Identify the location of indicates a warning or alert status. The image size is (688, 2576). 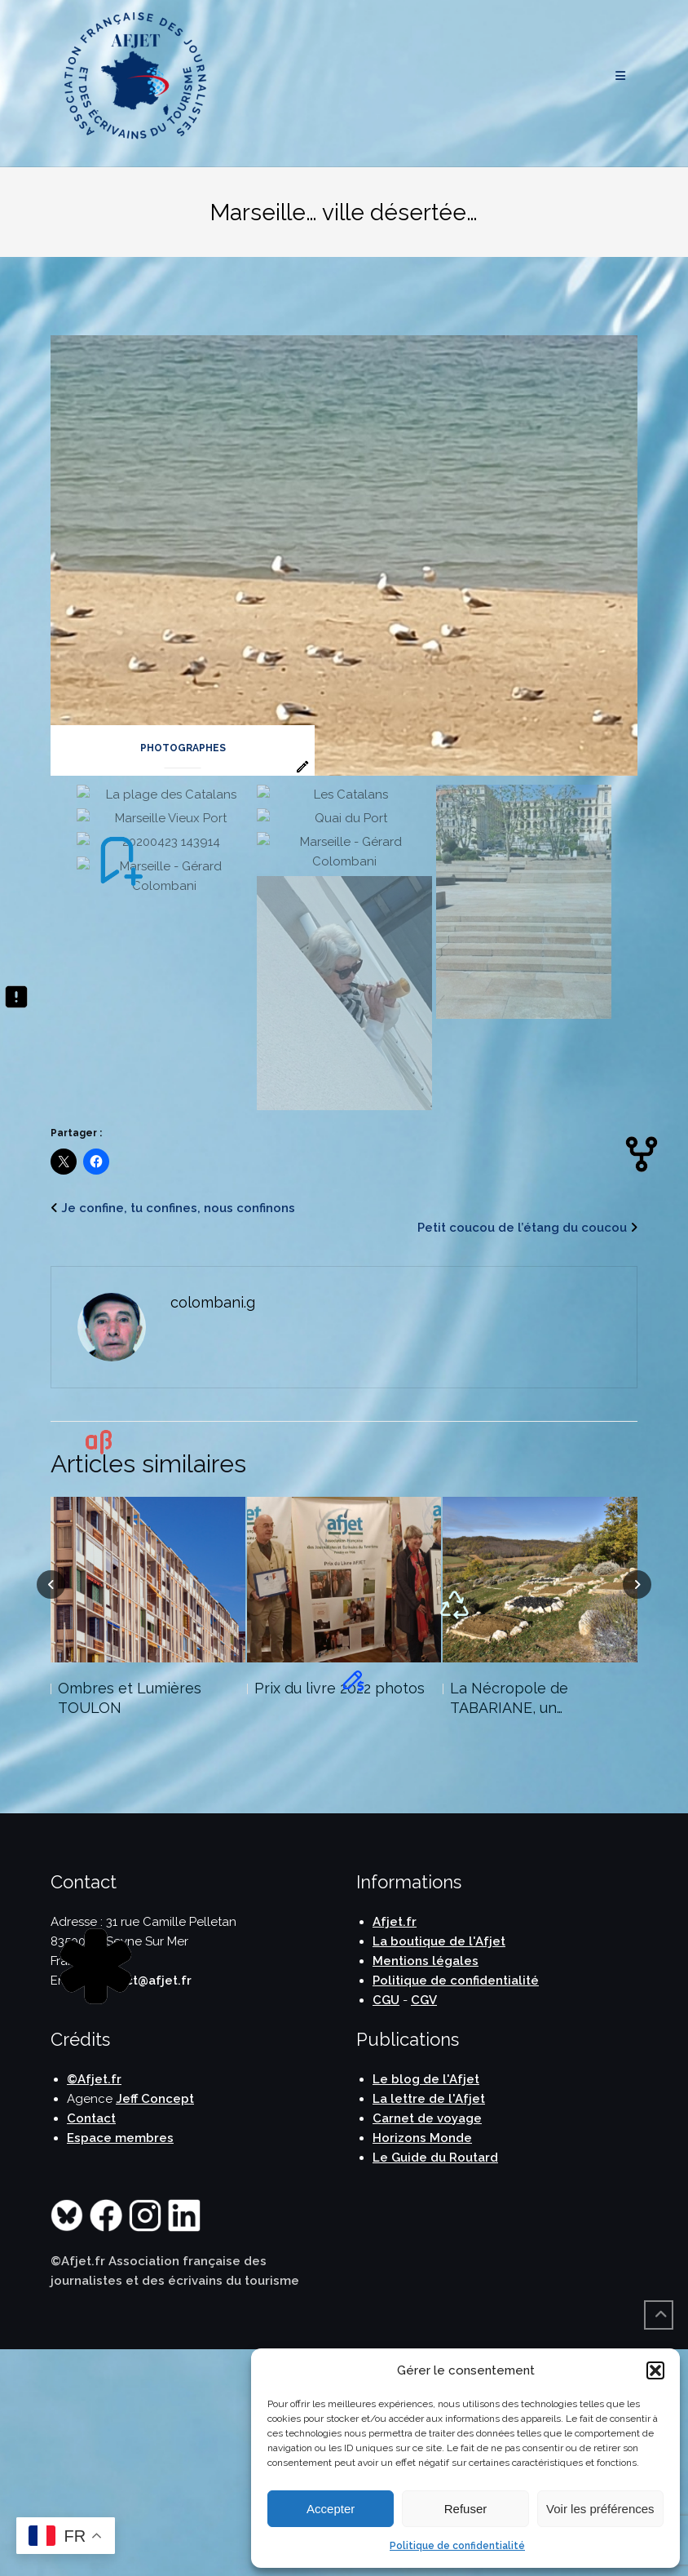
(16, 997).